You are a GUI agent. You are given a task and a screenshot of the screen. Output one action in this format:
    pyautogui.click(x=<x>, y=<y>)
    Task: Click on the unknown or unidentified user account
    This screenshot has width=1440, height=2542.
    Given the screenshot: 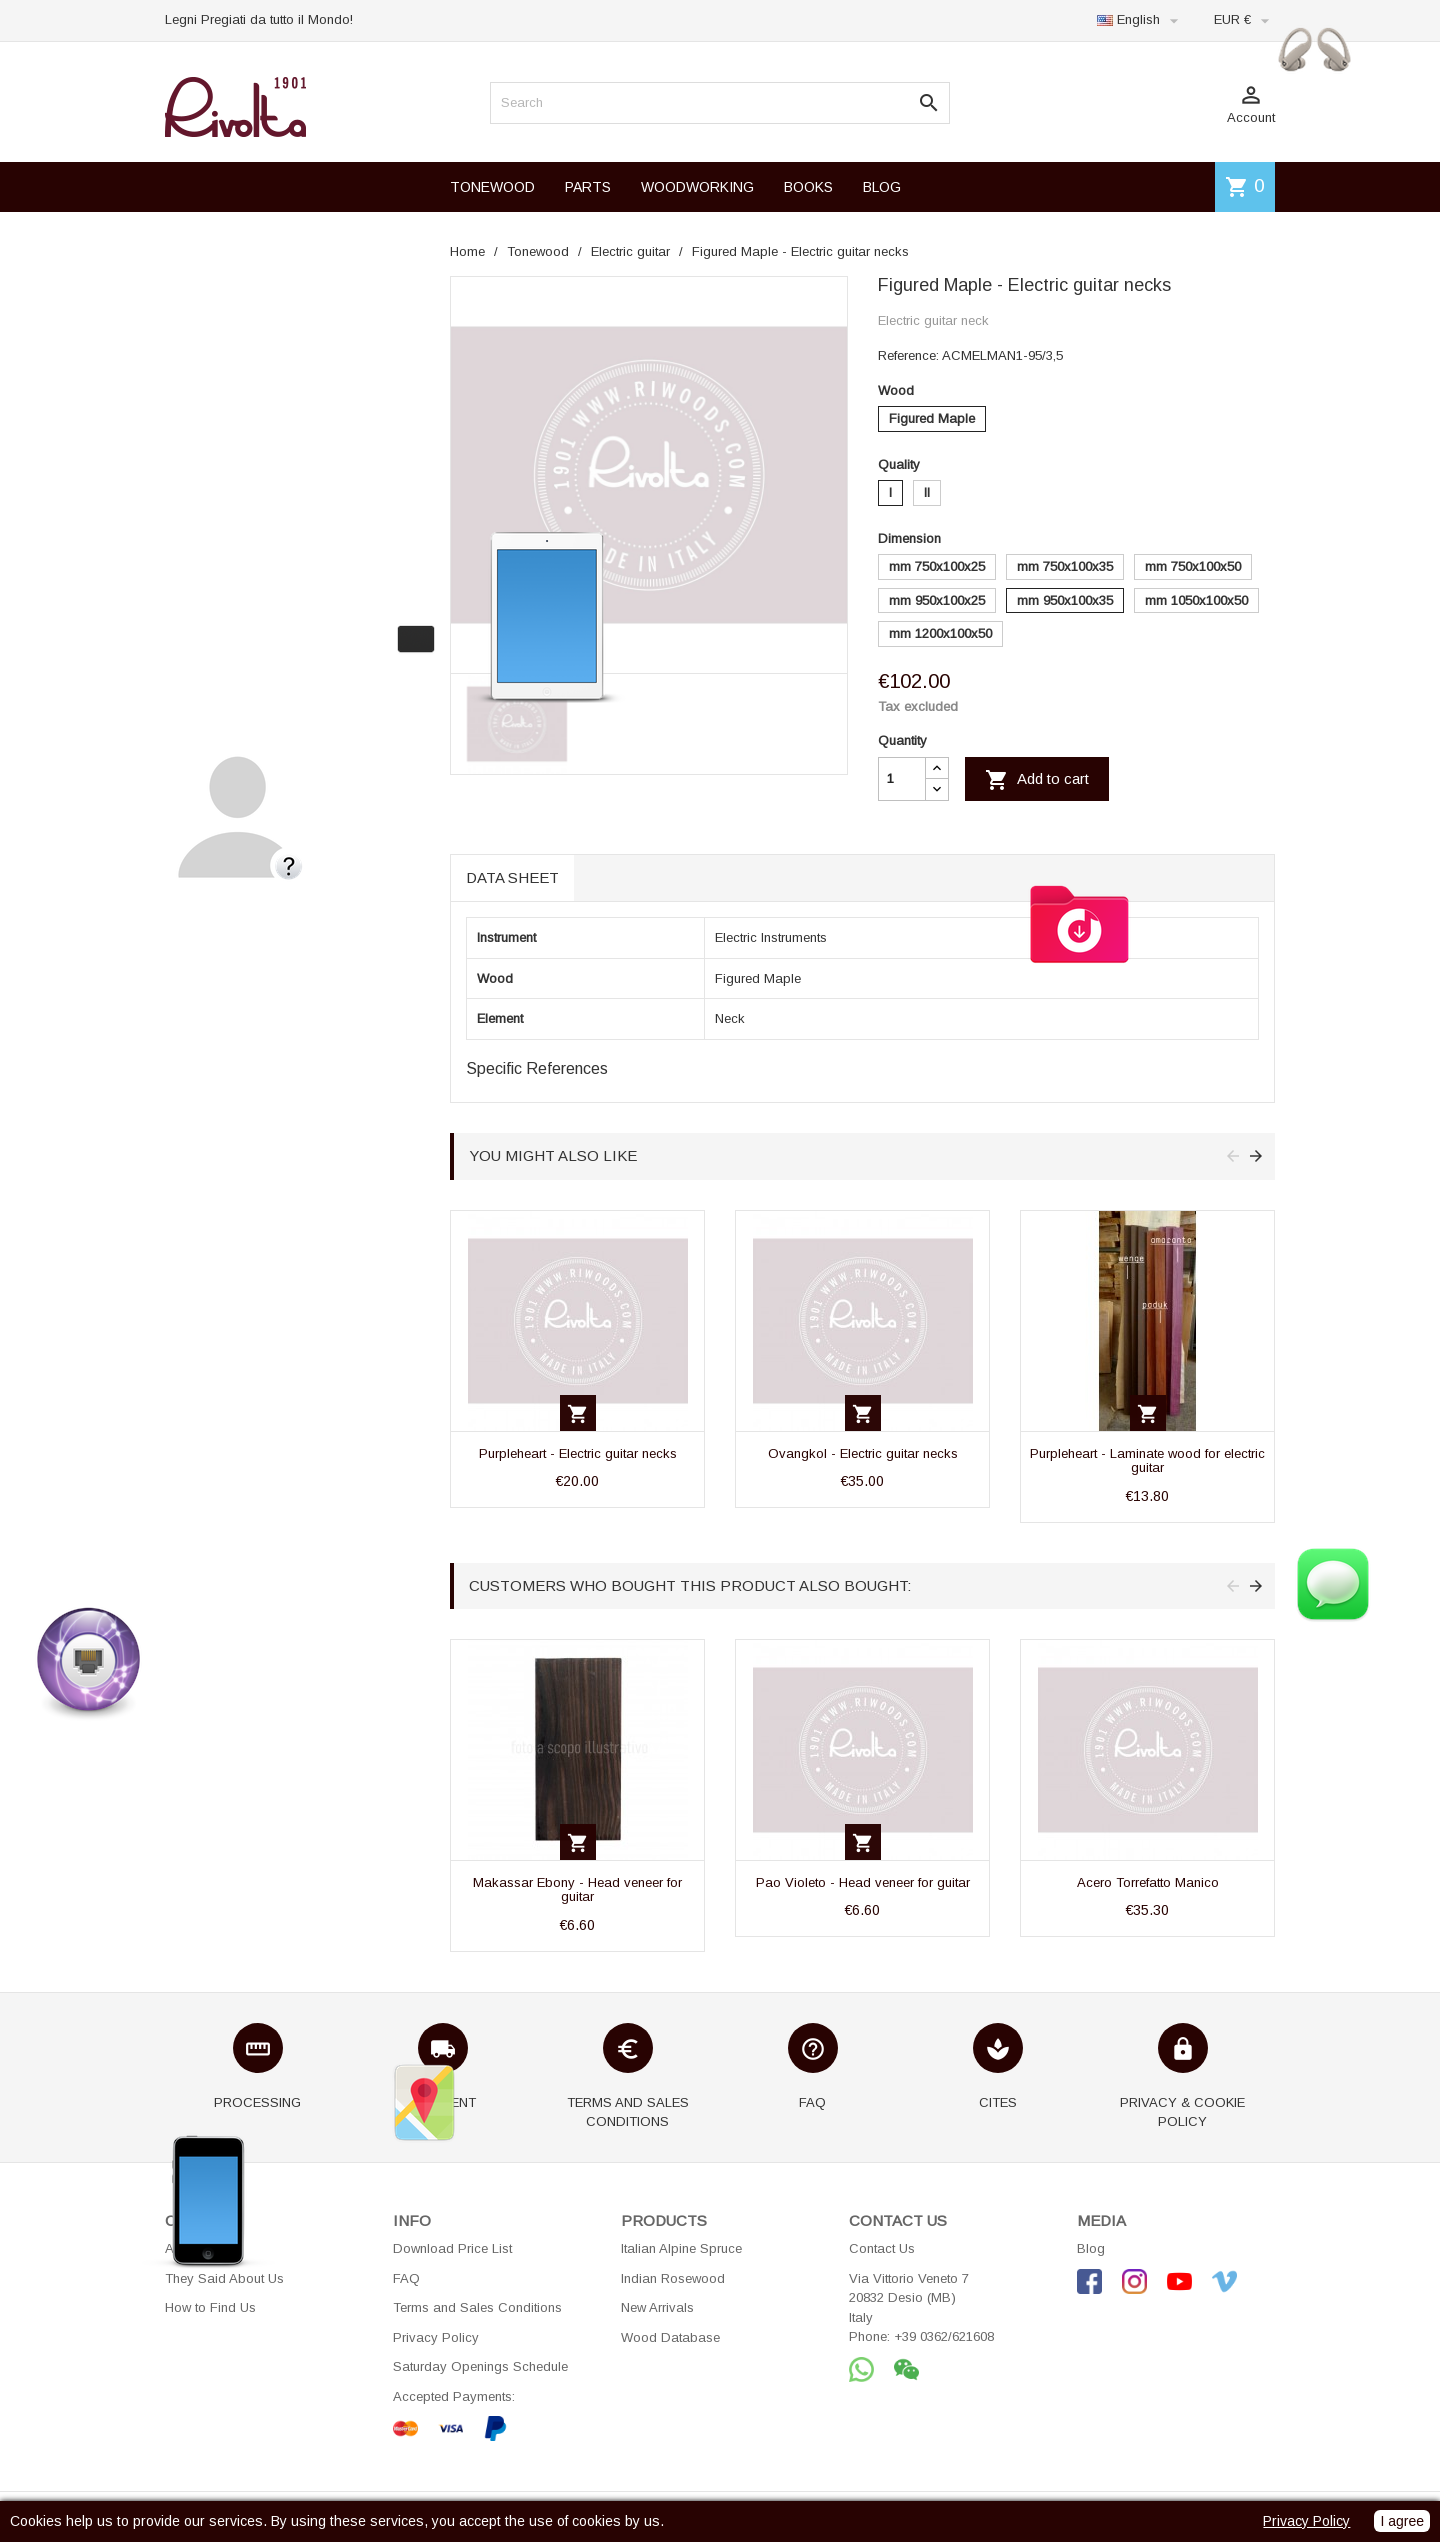 What is the action you would take?
    pyautogui.click(x=237, y=816)
    